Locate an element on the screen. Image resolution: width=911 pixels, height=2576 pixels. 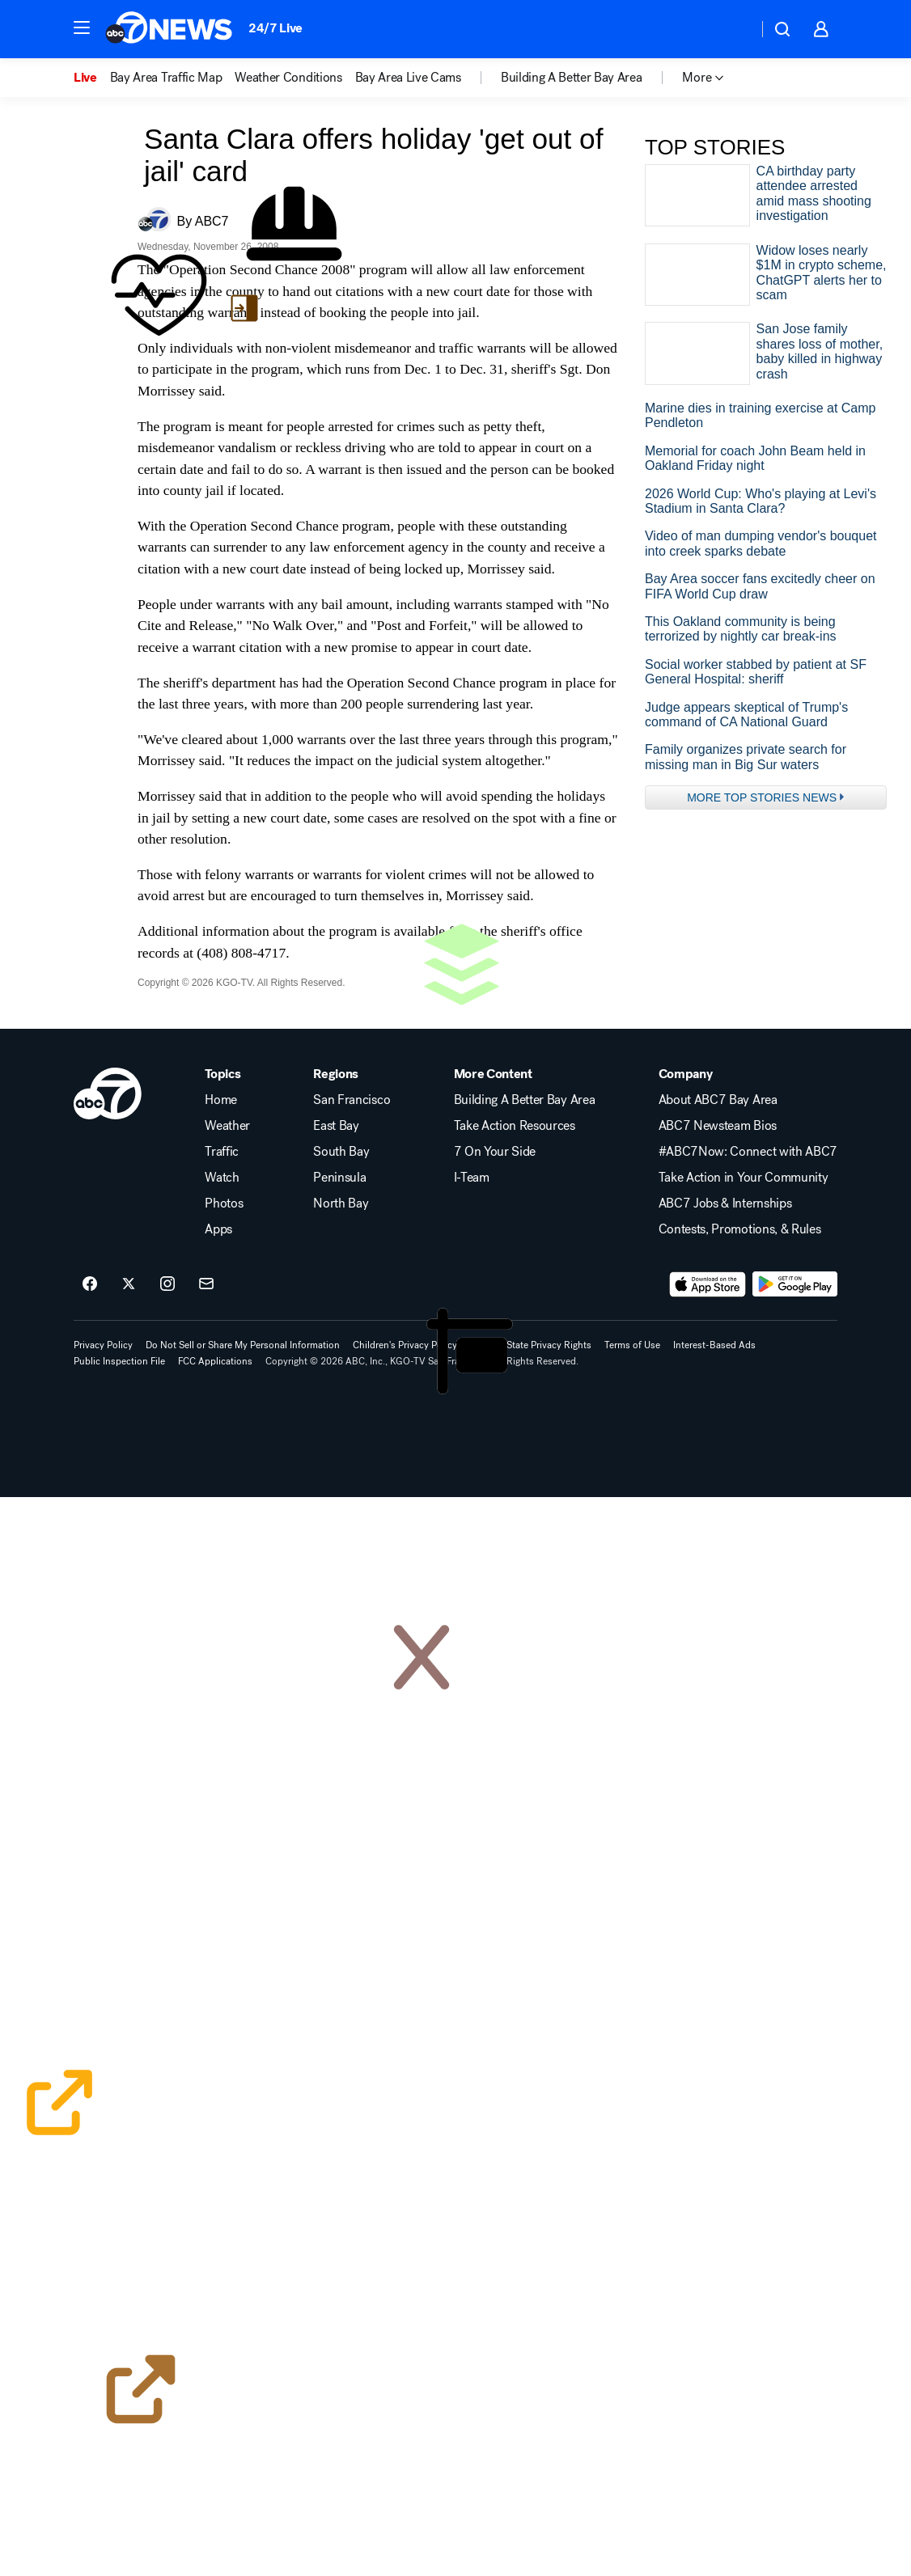
dock panel to the right side of the editor is located at coordinates (244, 308).